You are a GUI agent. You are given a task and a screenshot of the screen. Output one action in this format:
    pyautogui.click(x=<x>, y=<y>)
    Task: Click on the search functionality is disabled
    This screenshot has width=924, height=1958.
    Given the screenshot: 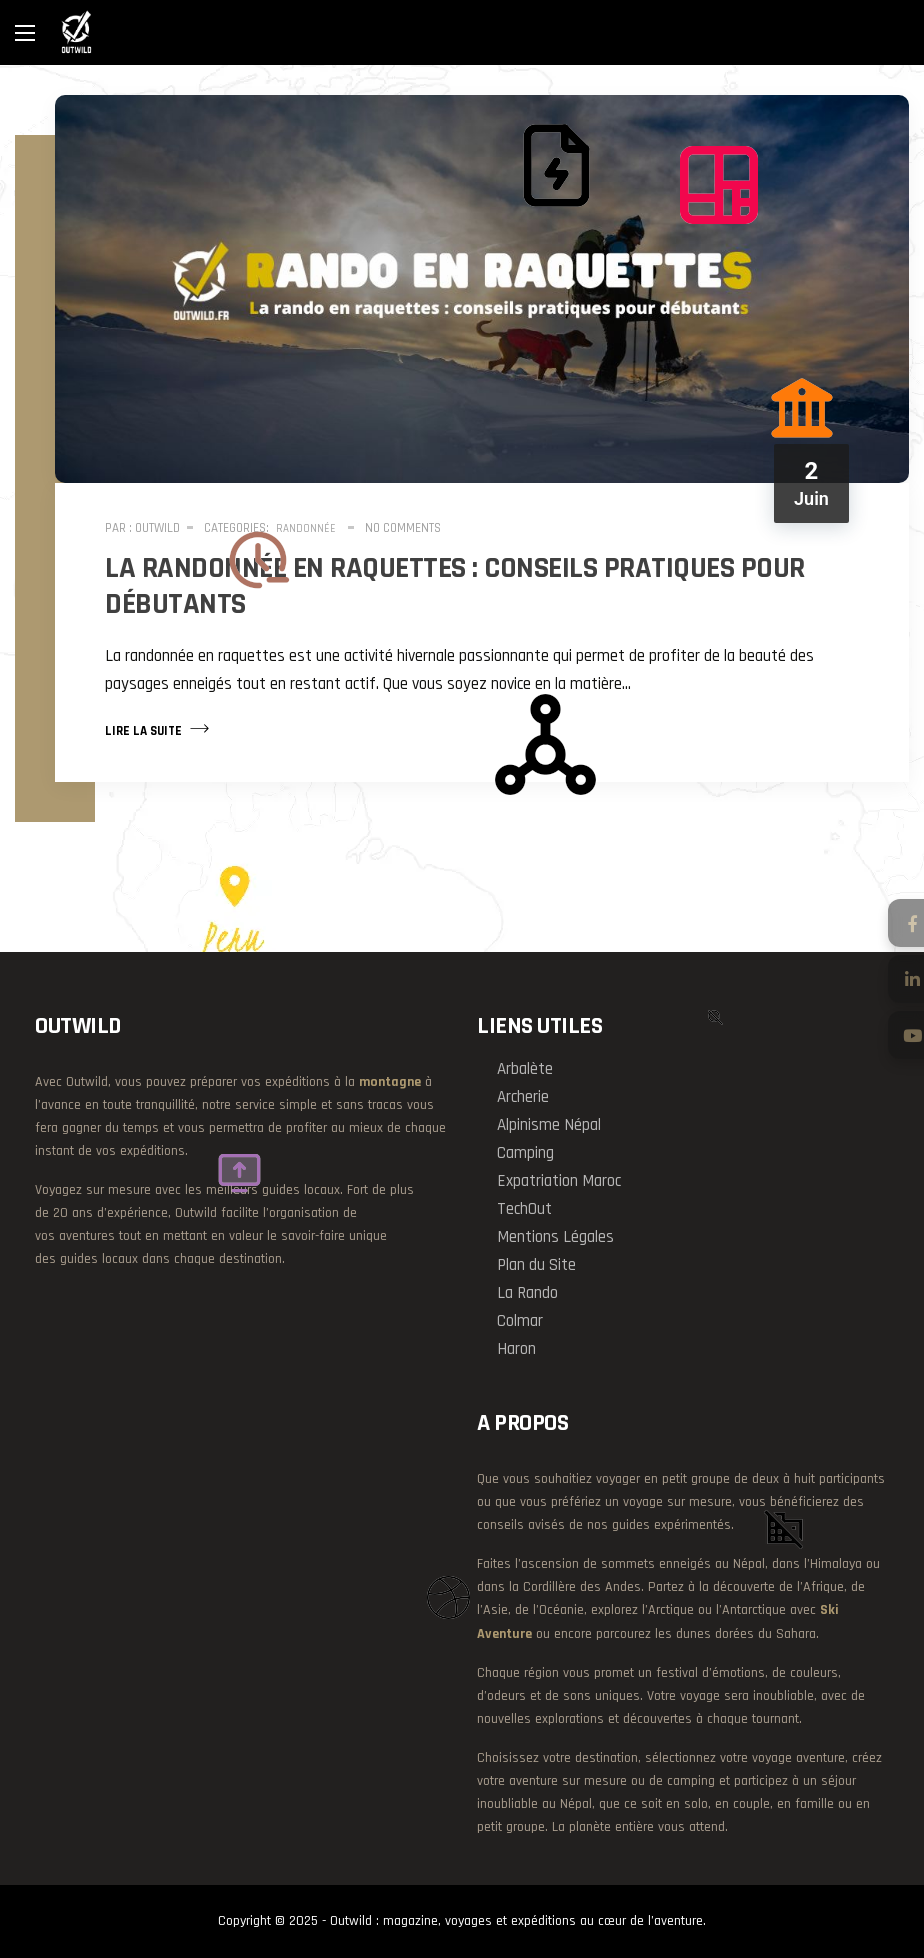 What is the action you would take?
    pyautogui.click(x=715, y=1017)
    